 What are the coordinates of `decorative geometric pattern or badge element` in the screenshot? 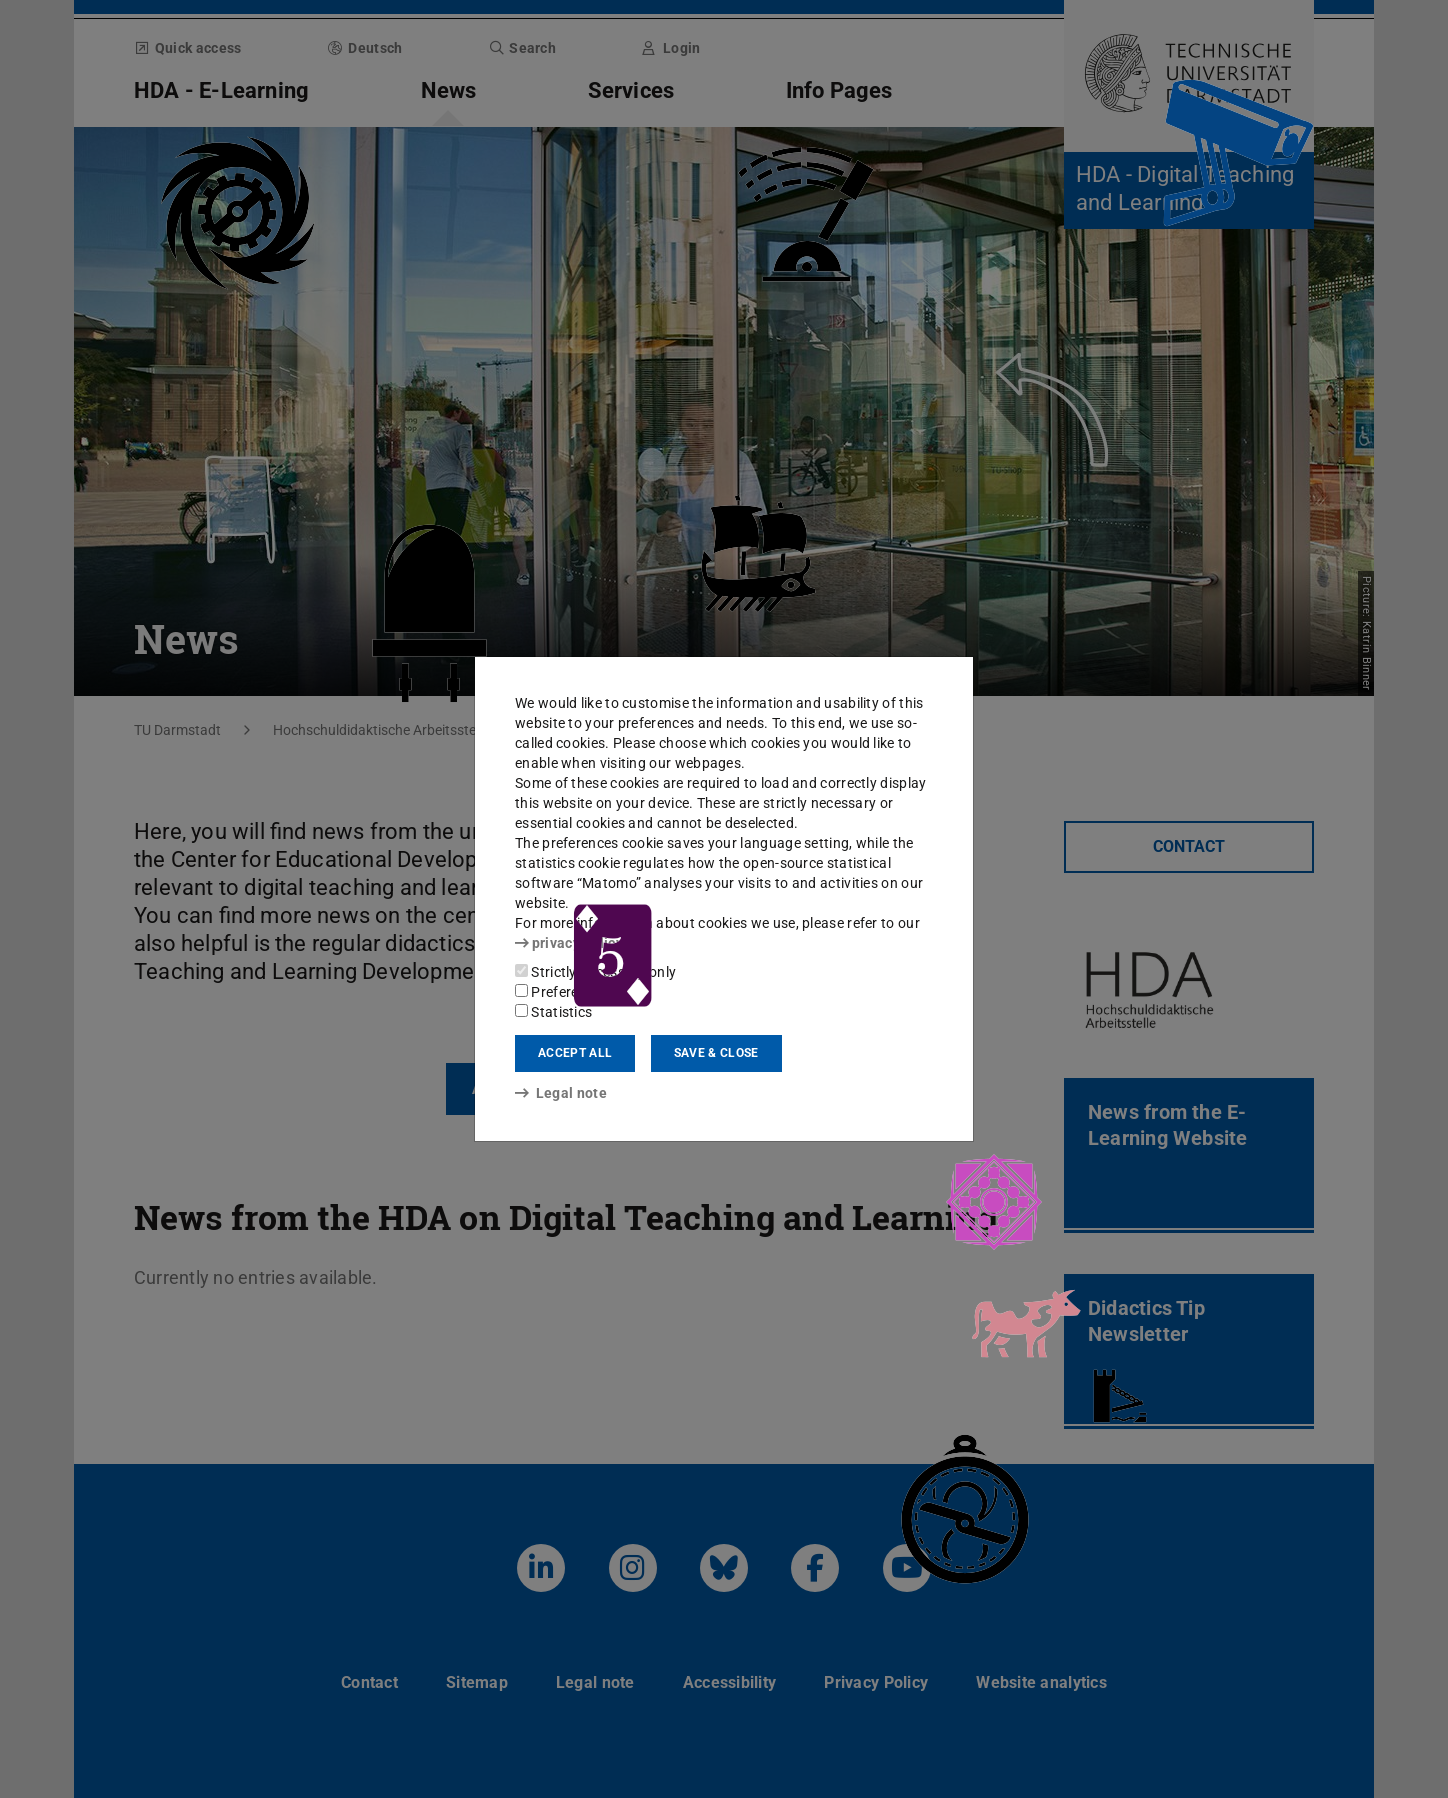 It's located at (994, 1202).